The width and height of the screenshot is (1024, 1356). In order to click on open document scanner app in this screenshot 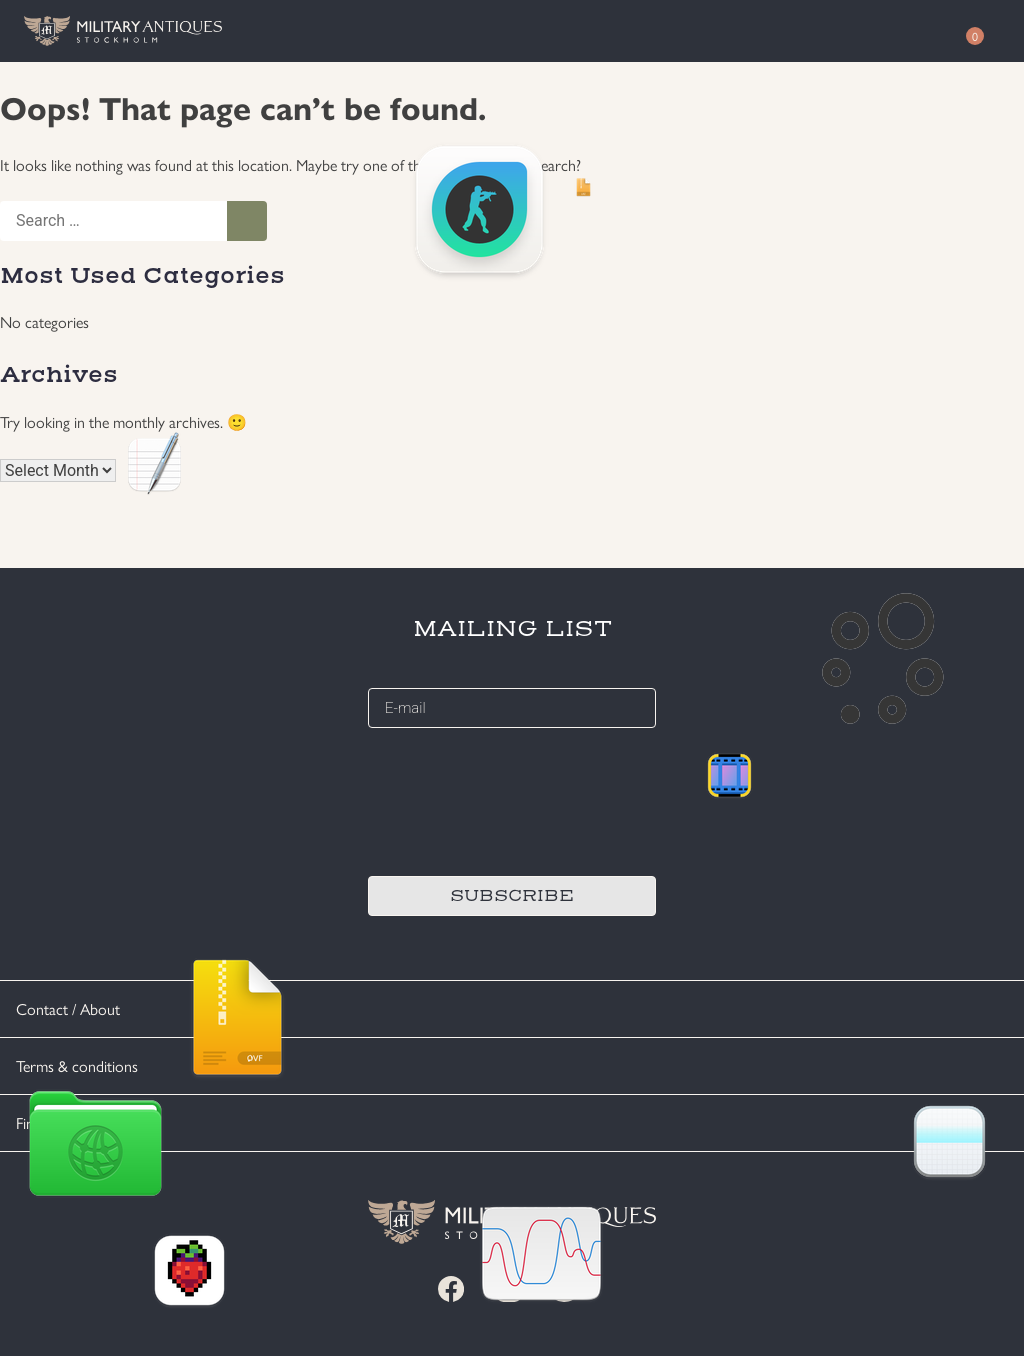, I will do `click(949, 1141)`.